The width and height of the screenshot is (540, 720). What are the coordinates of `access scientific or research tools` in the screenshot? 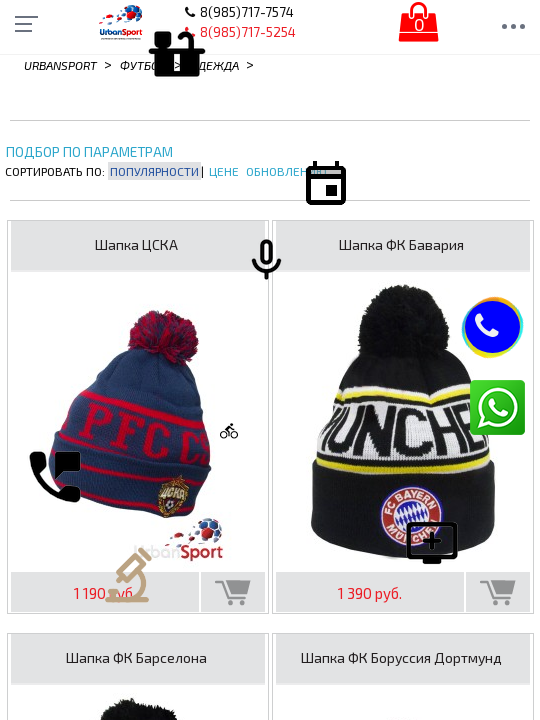 It's located at (127, 575).